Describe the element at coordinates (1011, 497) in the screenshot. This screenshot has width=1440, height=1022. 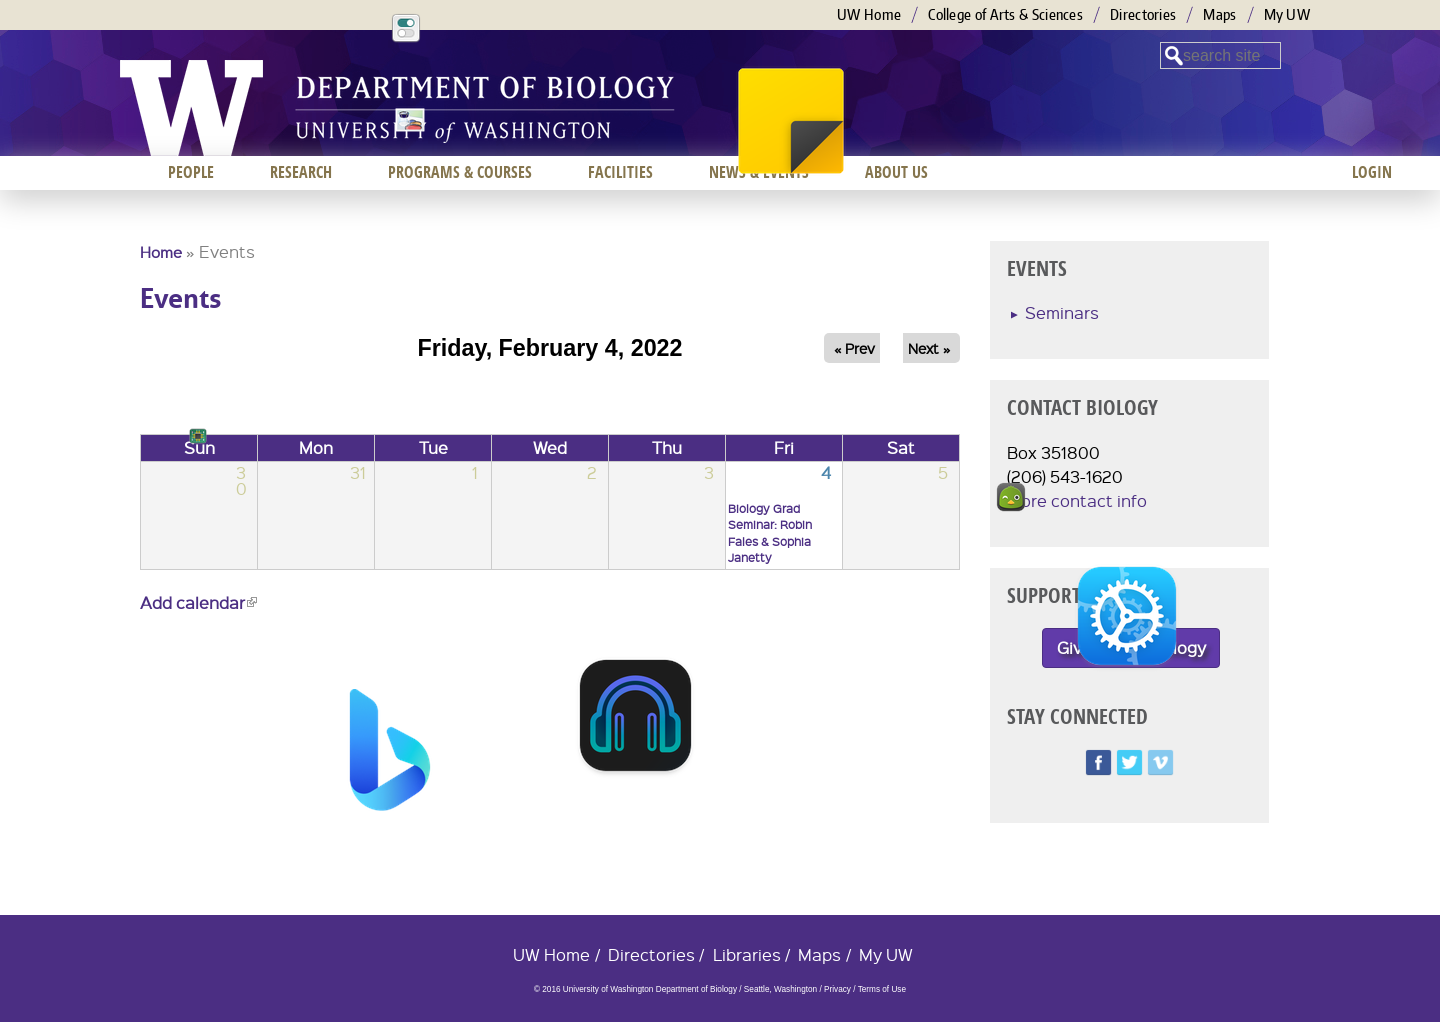
I see `open choqok microblogging client` at that location.